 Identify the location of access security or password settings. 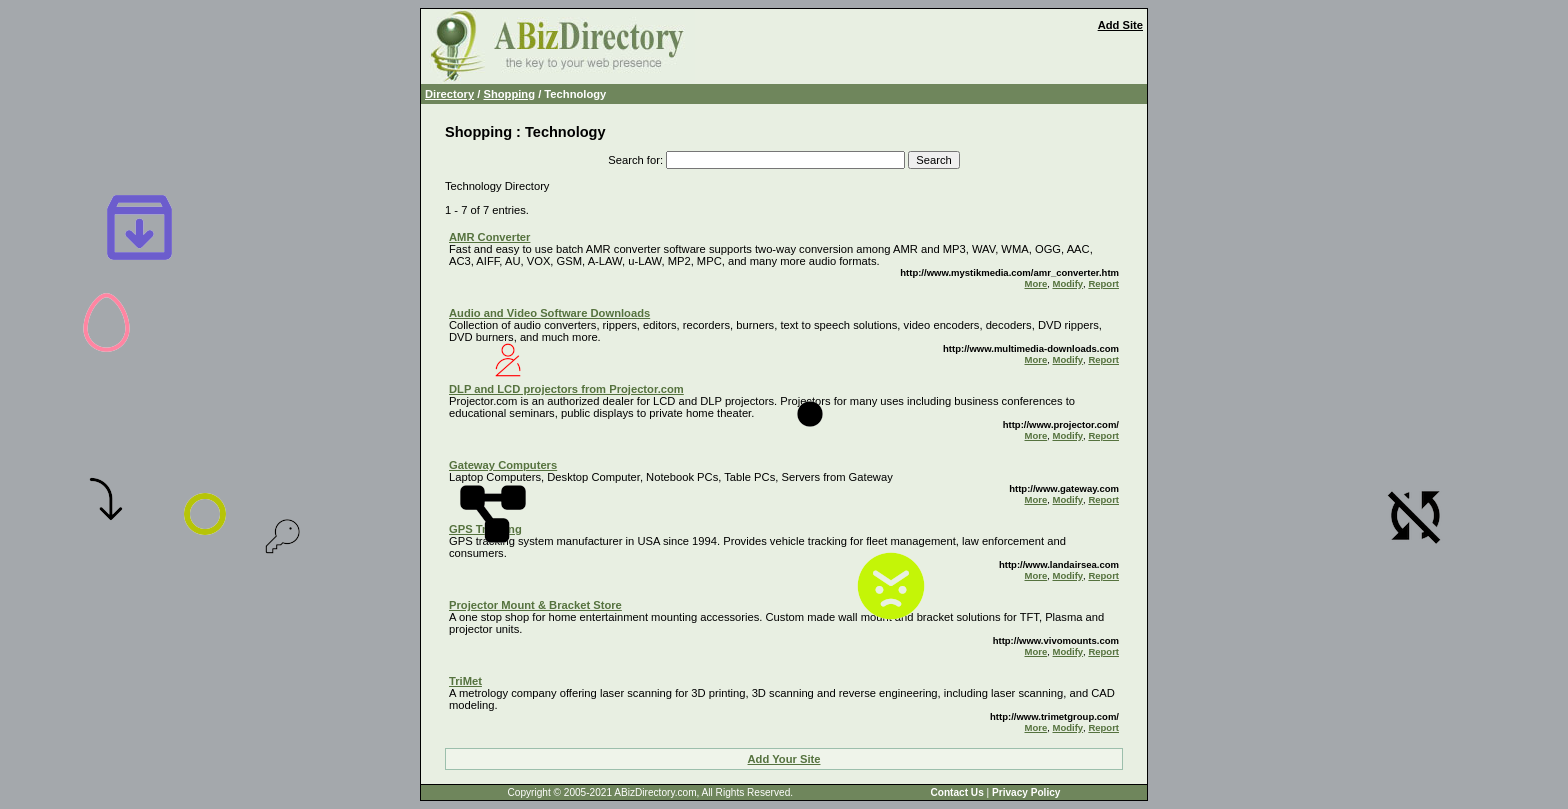
(282, 537).